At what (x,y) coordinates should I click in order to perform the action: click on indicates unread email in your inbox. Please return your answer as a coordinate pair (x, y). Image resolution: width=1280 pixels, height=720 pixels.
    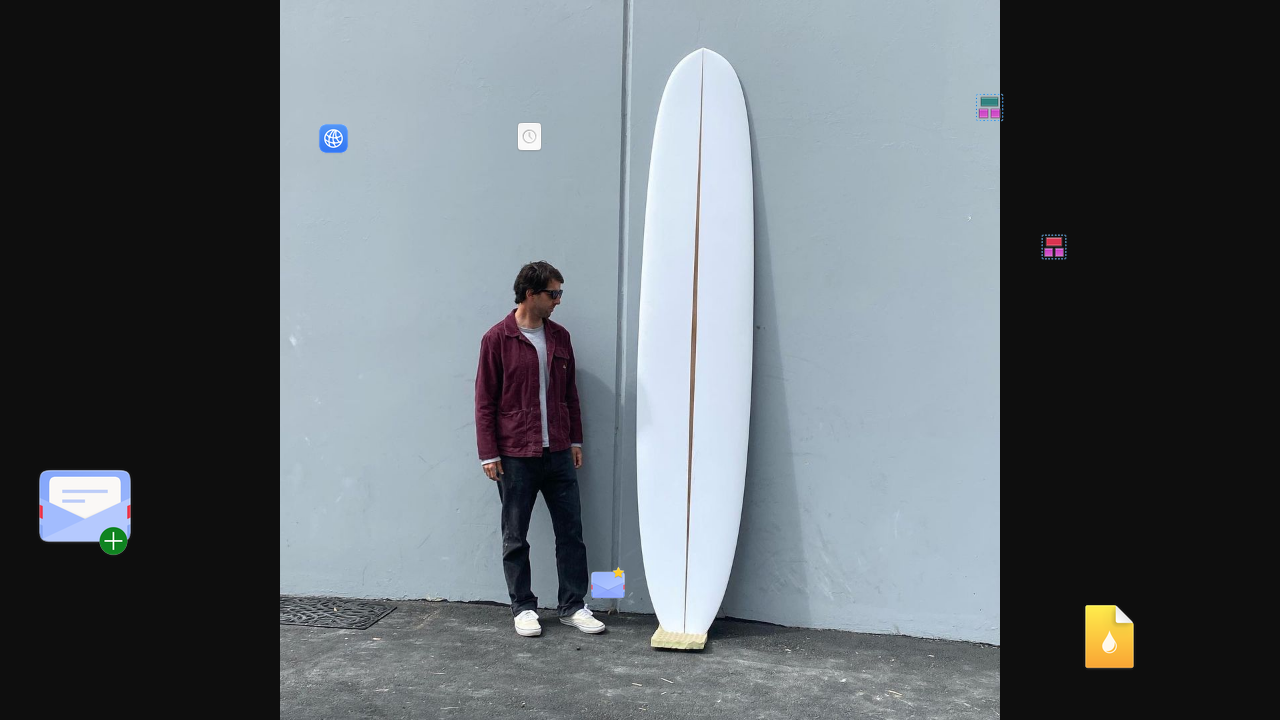
    Looking at the image, I should click on (608, 585).